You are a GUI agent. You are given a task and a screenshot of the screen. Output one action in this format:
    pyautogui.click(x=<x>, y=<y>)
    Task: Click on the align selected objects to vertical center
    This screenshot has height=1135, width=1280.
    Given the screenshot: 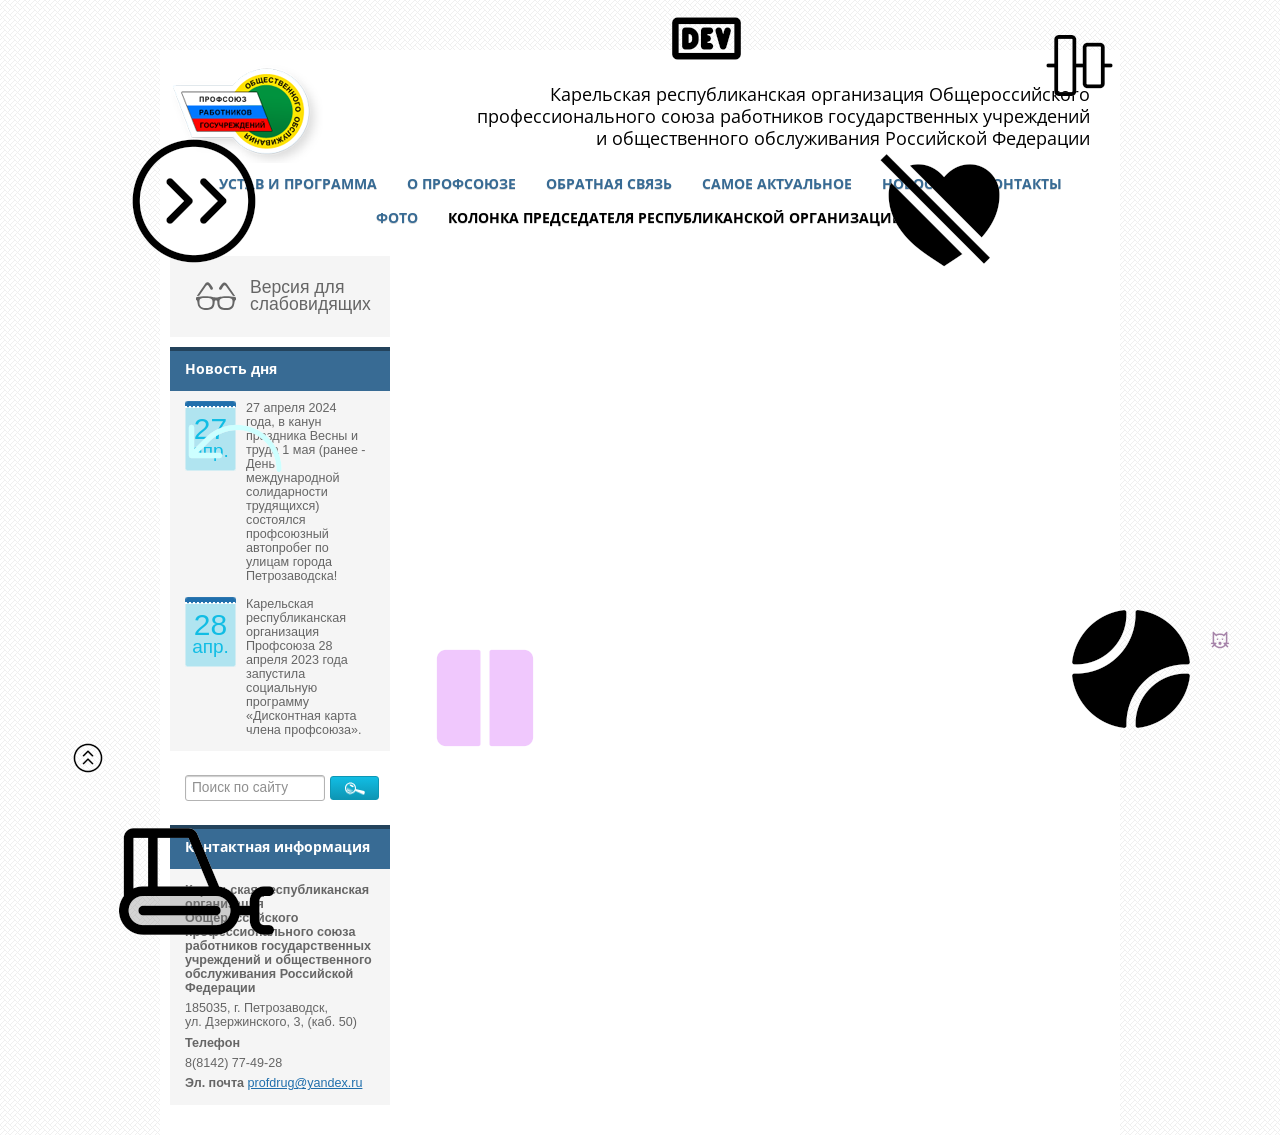 What is the action you would take?
    pyautogui.click(x=1079, y=65)
    